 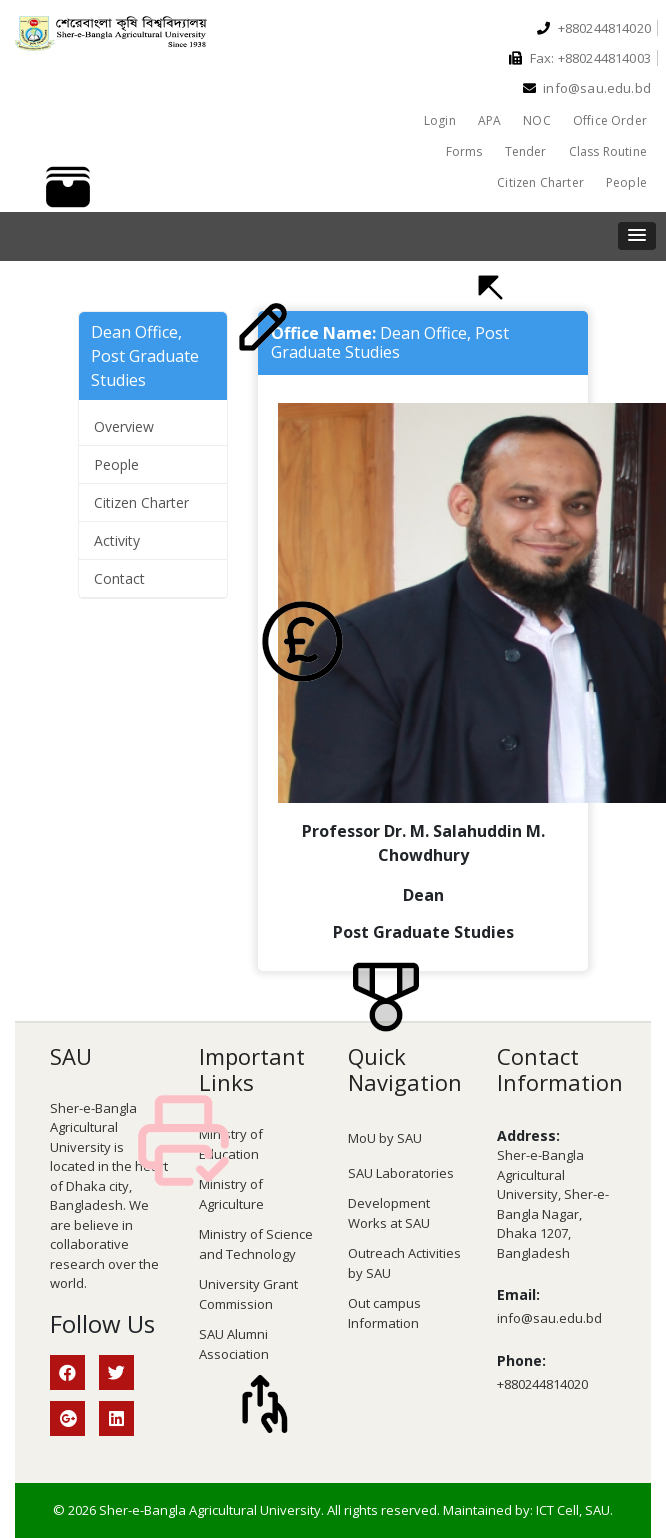 I want to click on access your digital wallet, so click(x=68, y=187).